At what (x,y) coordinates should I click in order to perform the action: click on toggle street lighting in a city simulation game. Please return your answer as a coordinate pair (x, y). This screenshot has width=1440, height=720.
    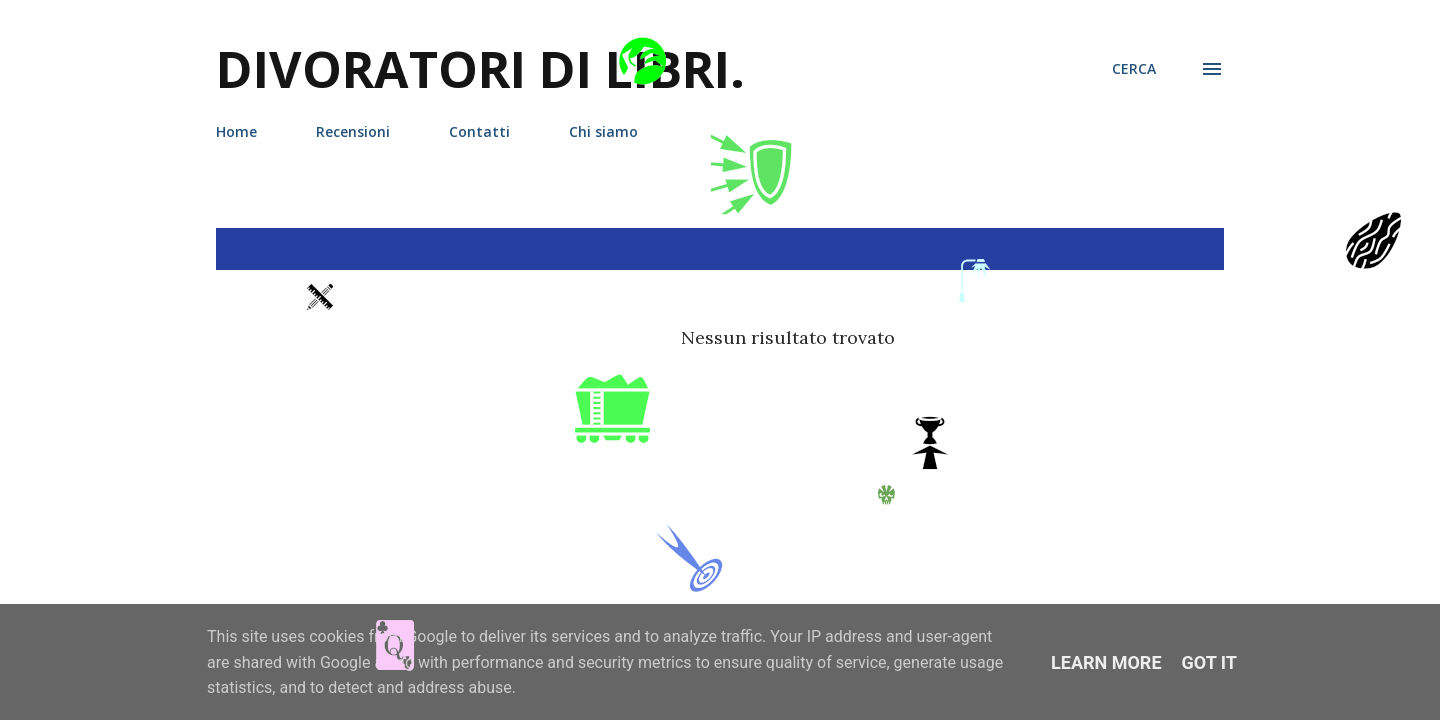
    Looking at the image, I should click on (977, 280).